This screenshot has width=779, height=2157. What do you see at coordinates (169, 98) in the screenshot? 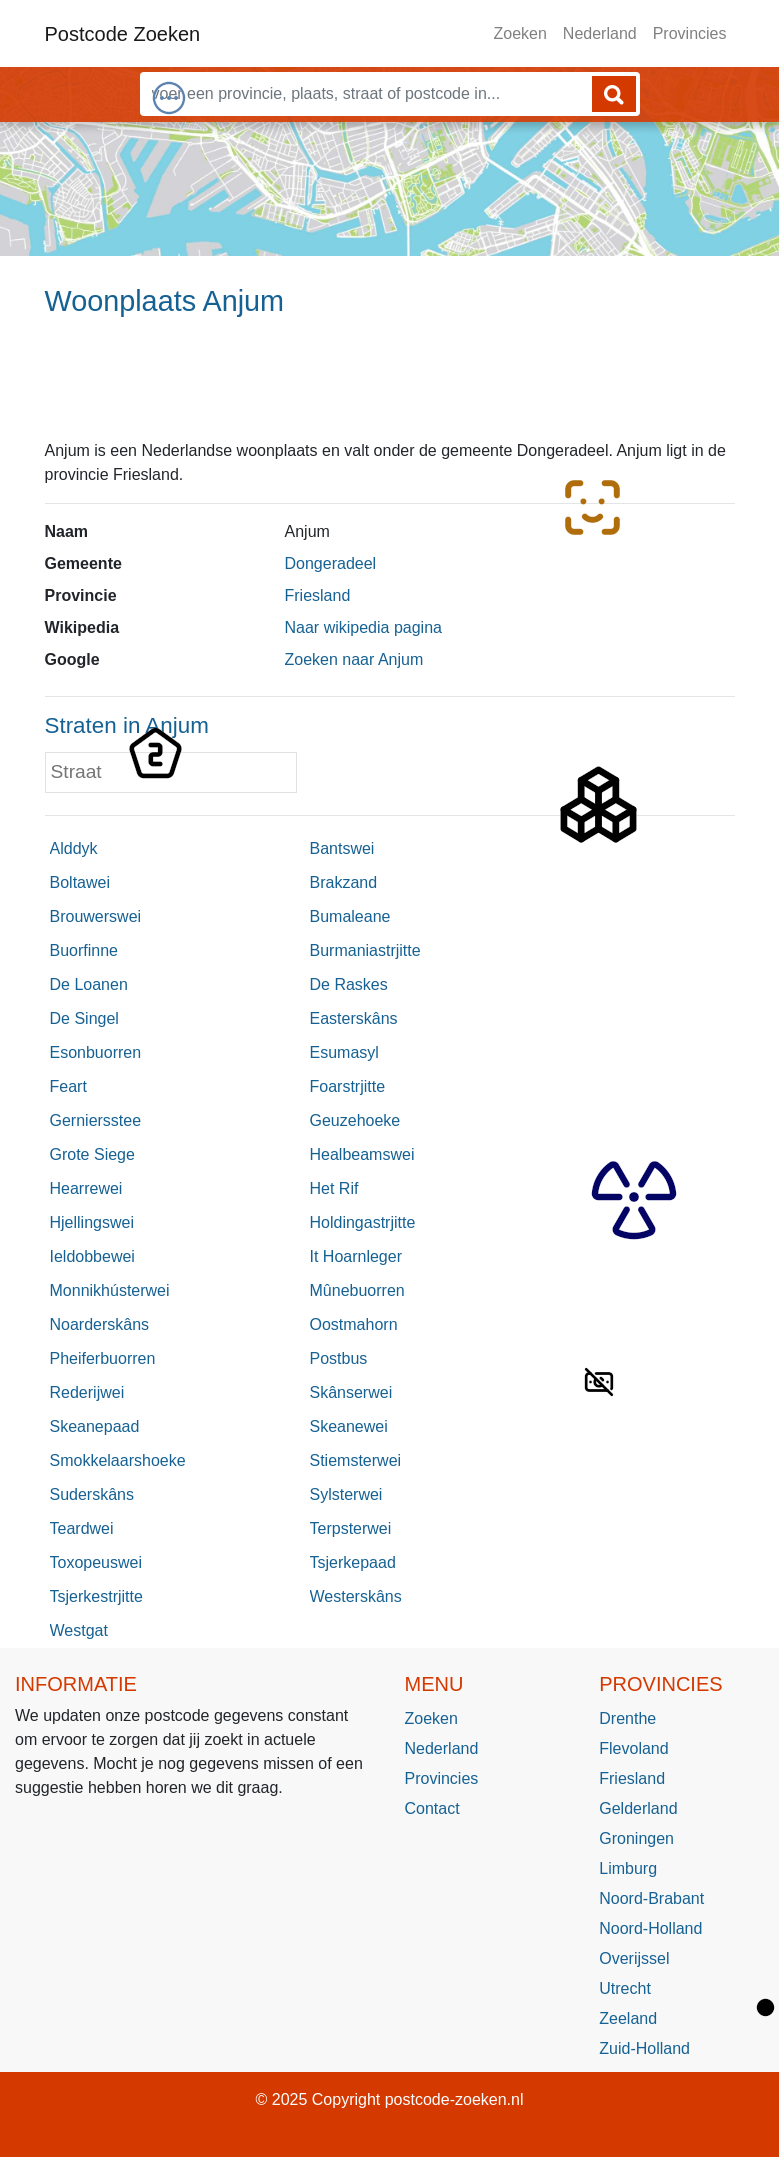
I see `access more options or actions` at bounding box center [169, 98].